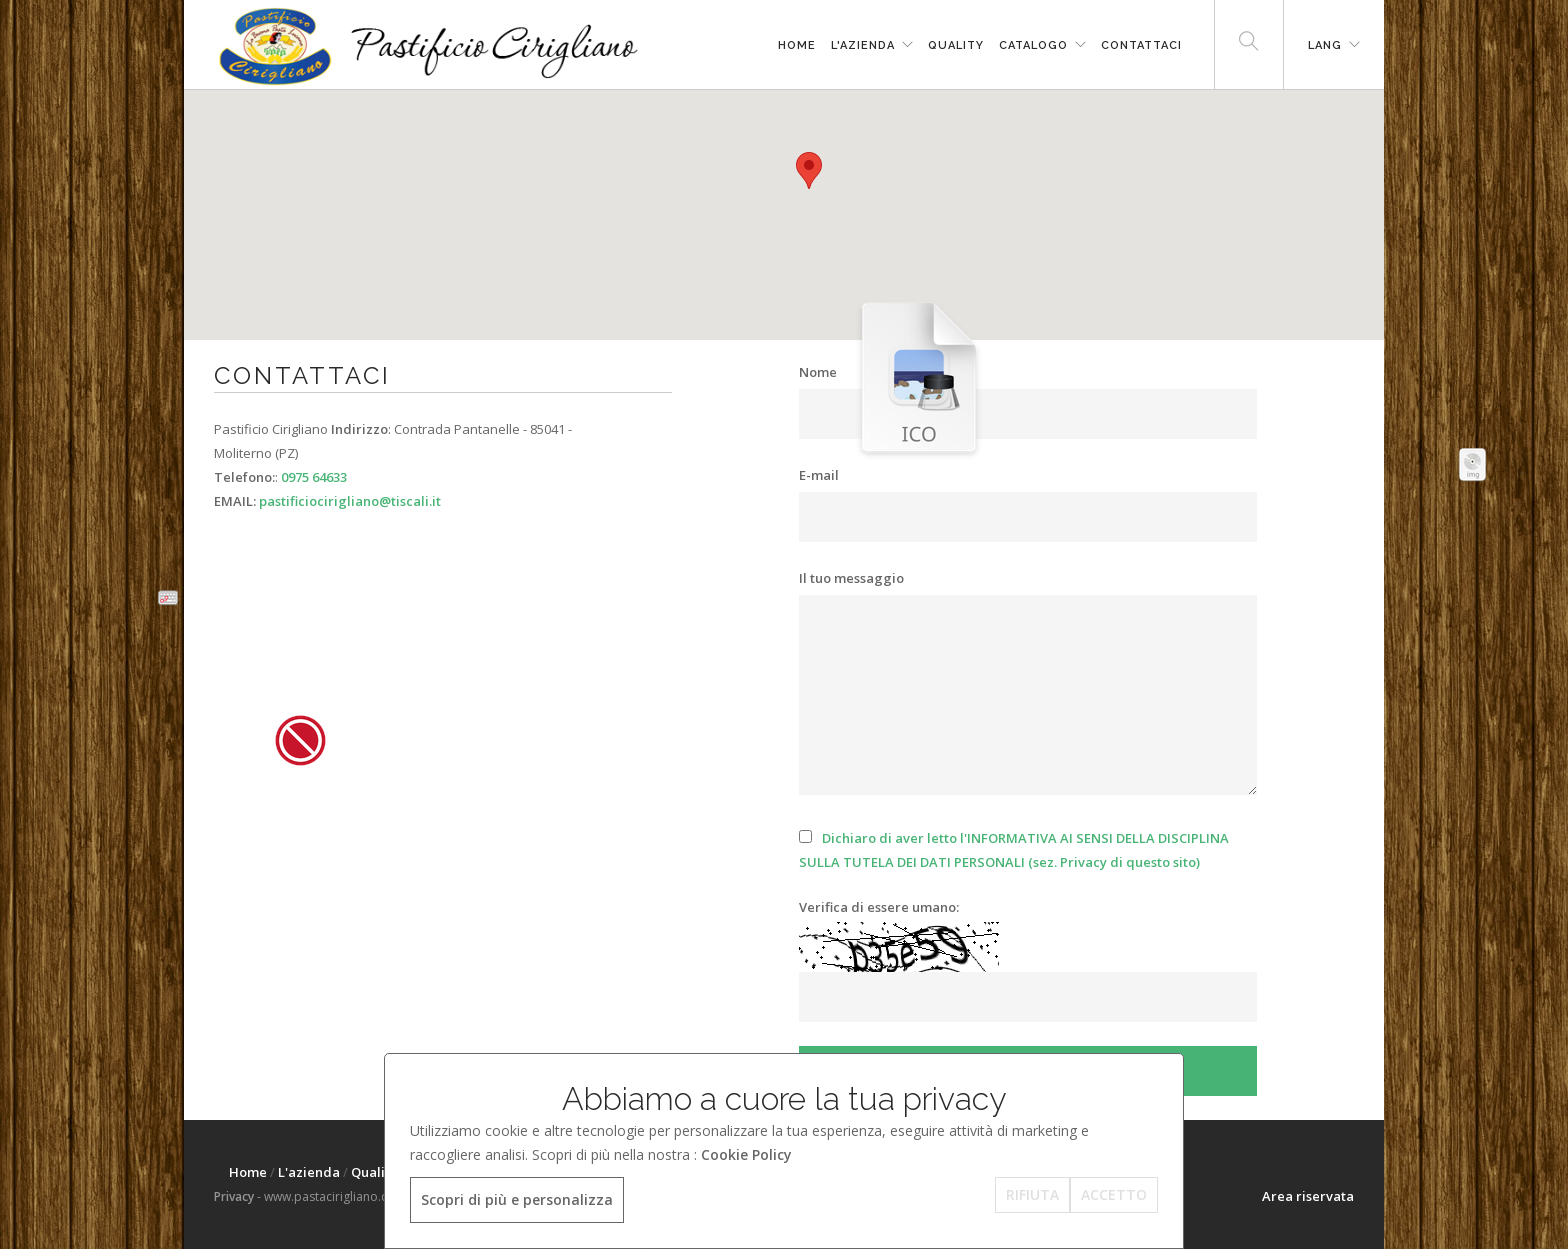 Image resolution: width=1568 pixels, height=1249 pixels. What do you see at coordinates (168, 598) in the screenshot?
I see `configure keyboard shortcuts` at bounding box center [168, 598].